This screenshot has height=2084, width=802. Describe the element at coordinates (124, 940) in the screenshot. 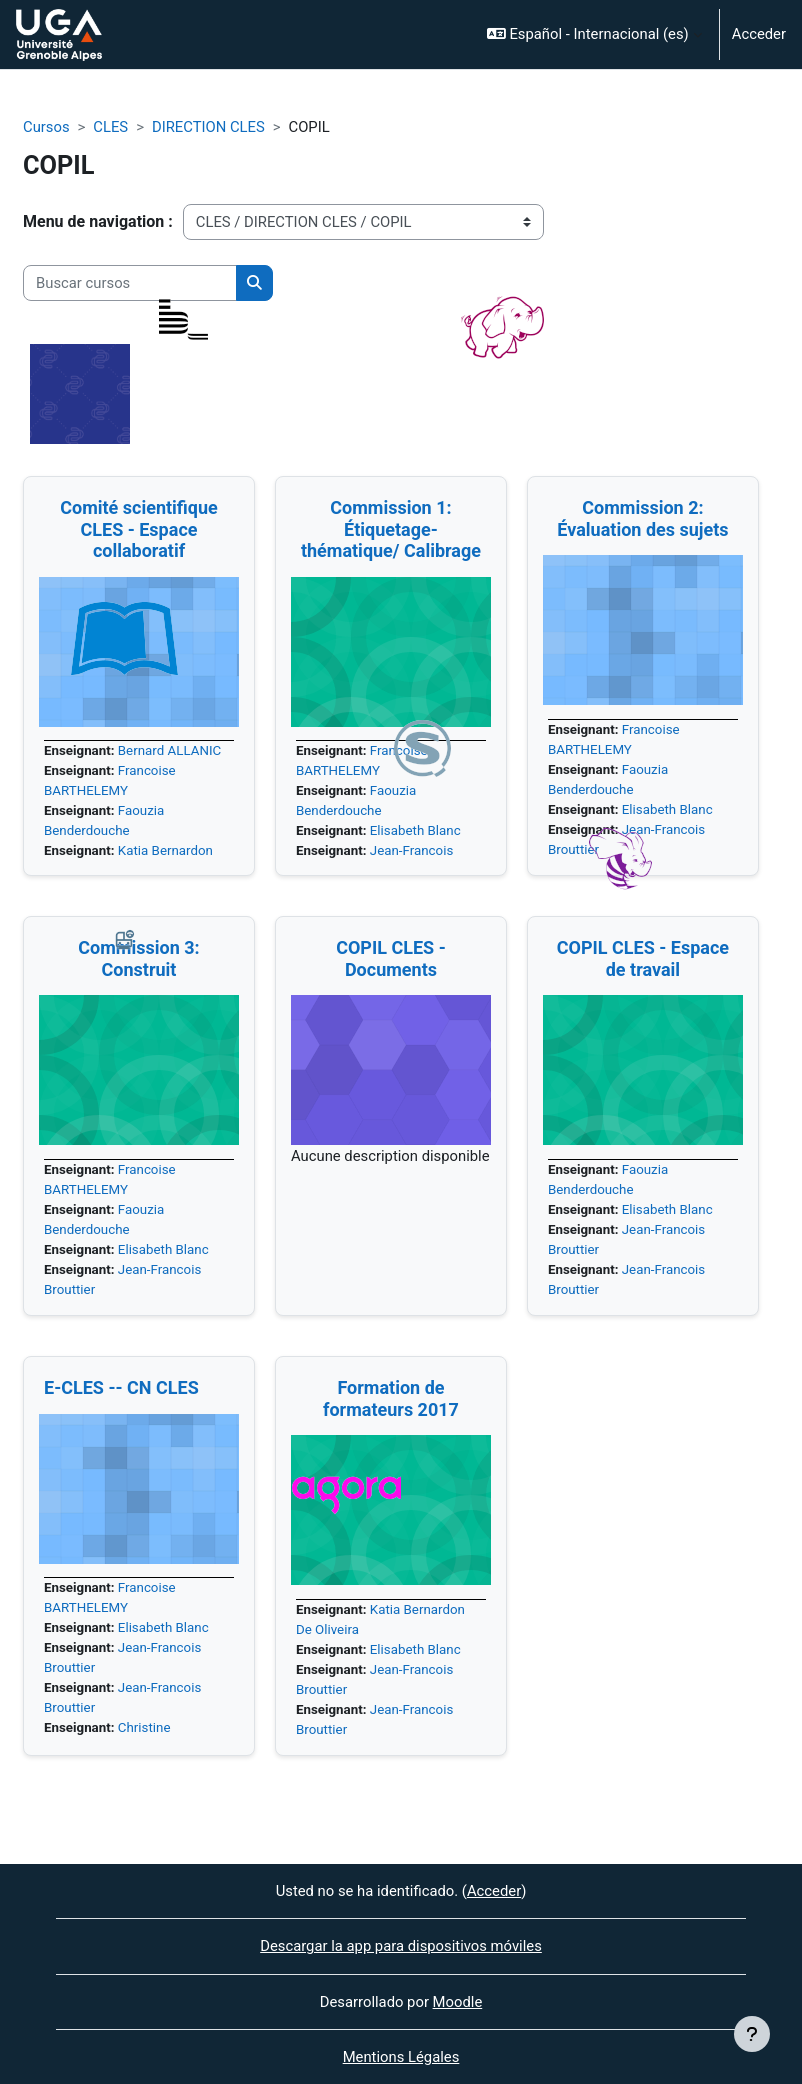

I see `indicates wifi availability on subway or transit` at that location.